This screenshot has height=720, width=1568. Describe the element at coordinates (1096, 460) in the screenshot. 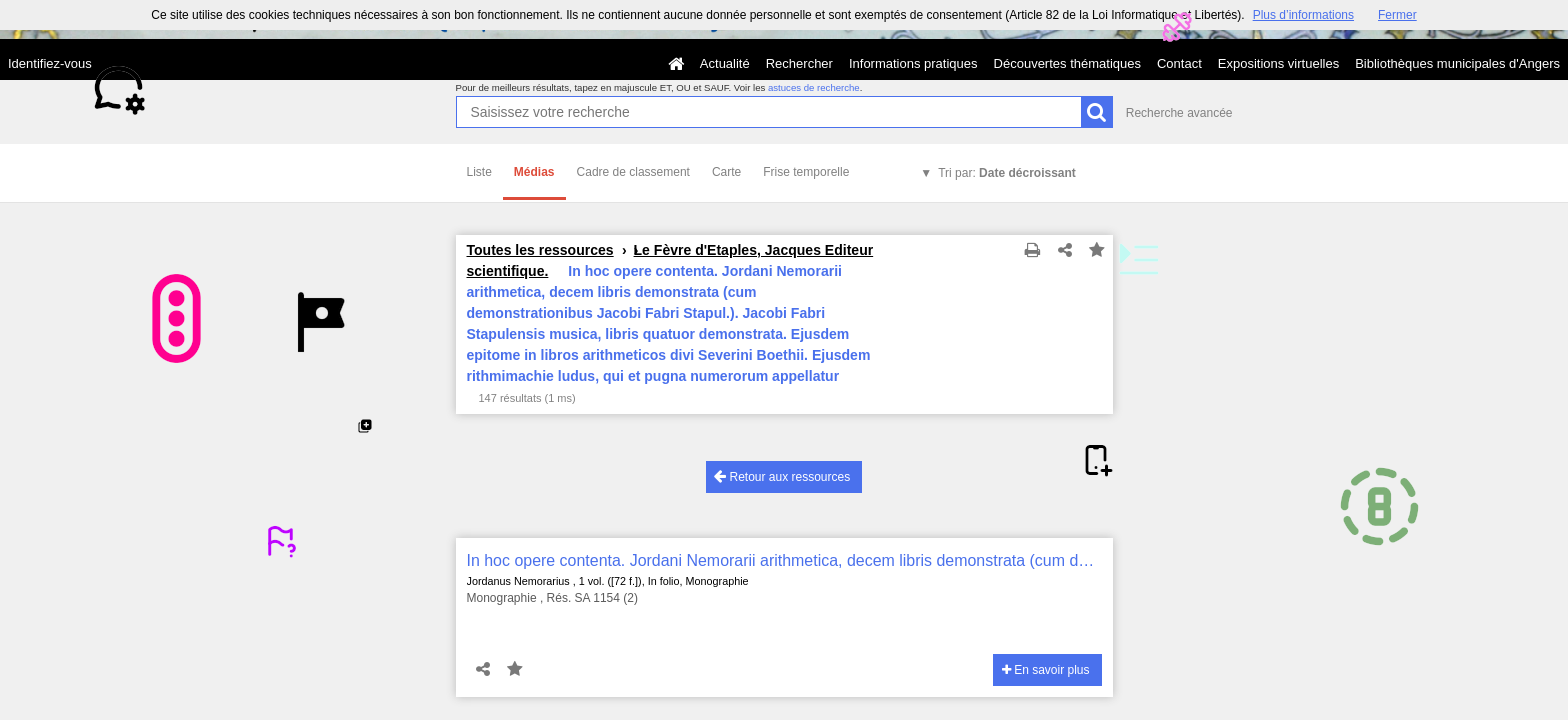

I see `add a new mobile device` at that location.